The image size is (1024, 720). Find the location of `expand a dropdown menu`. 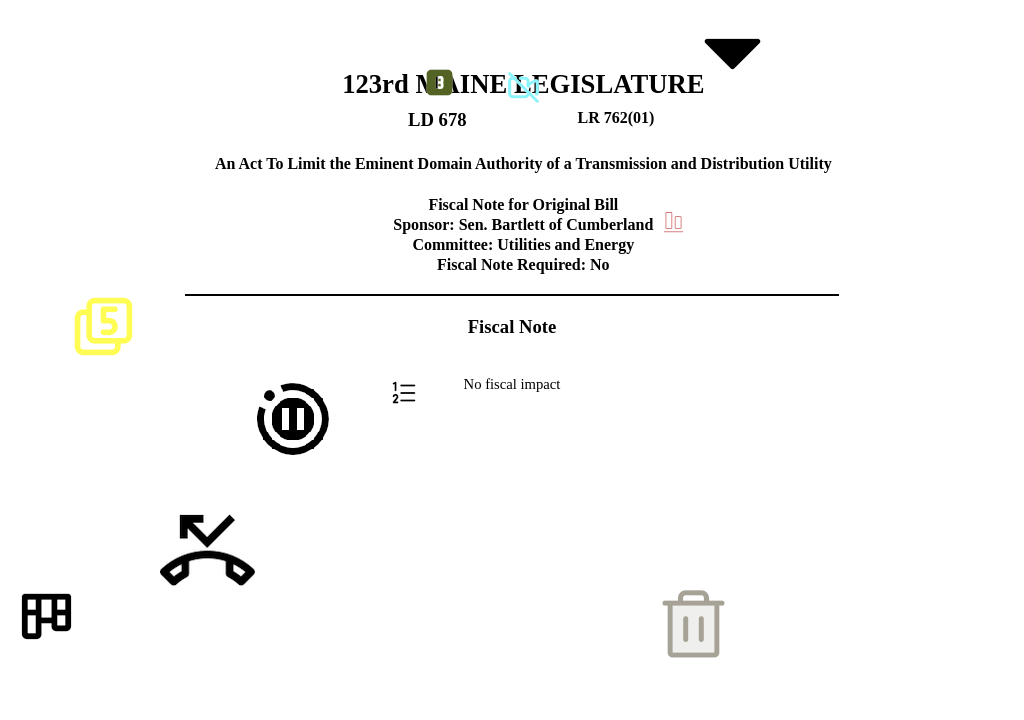

expand a dropdown menu is located at coordinates (732, 51).